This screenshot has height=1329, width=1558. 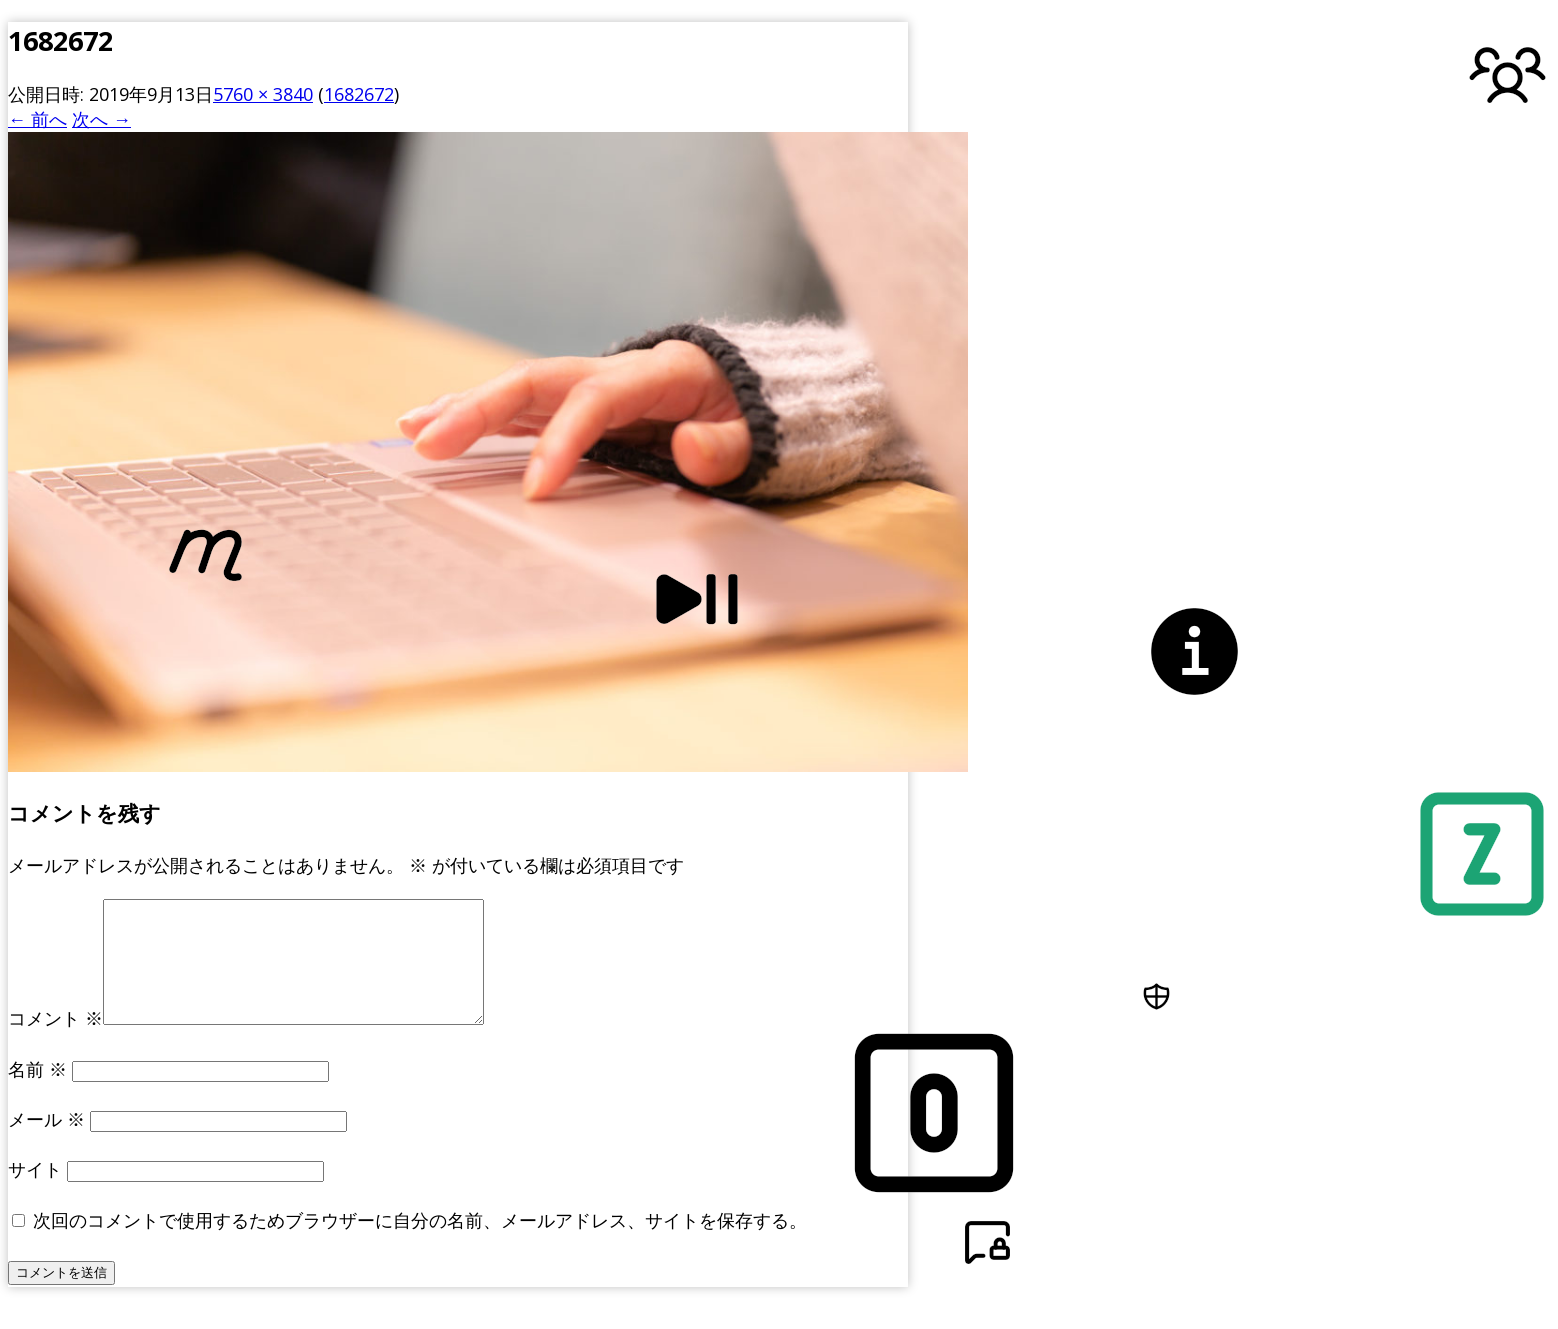 What do you see at coordinates (934, 1113) in the screenshot?
I see `indicates zero items or empty count` at bounding box center [934, 1113].